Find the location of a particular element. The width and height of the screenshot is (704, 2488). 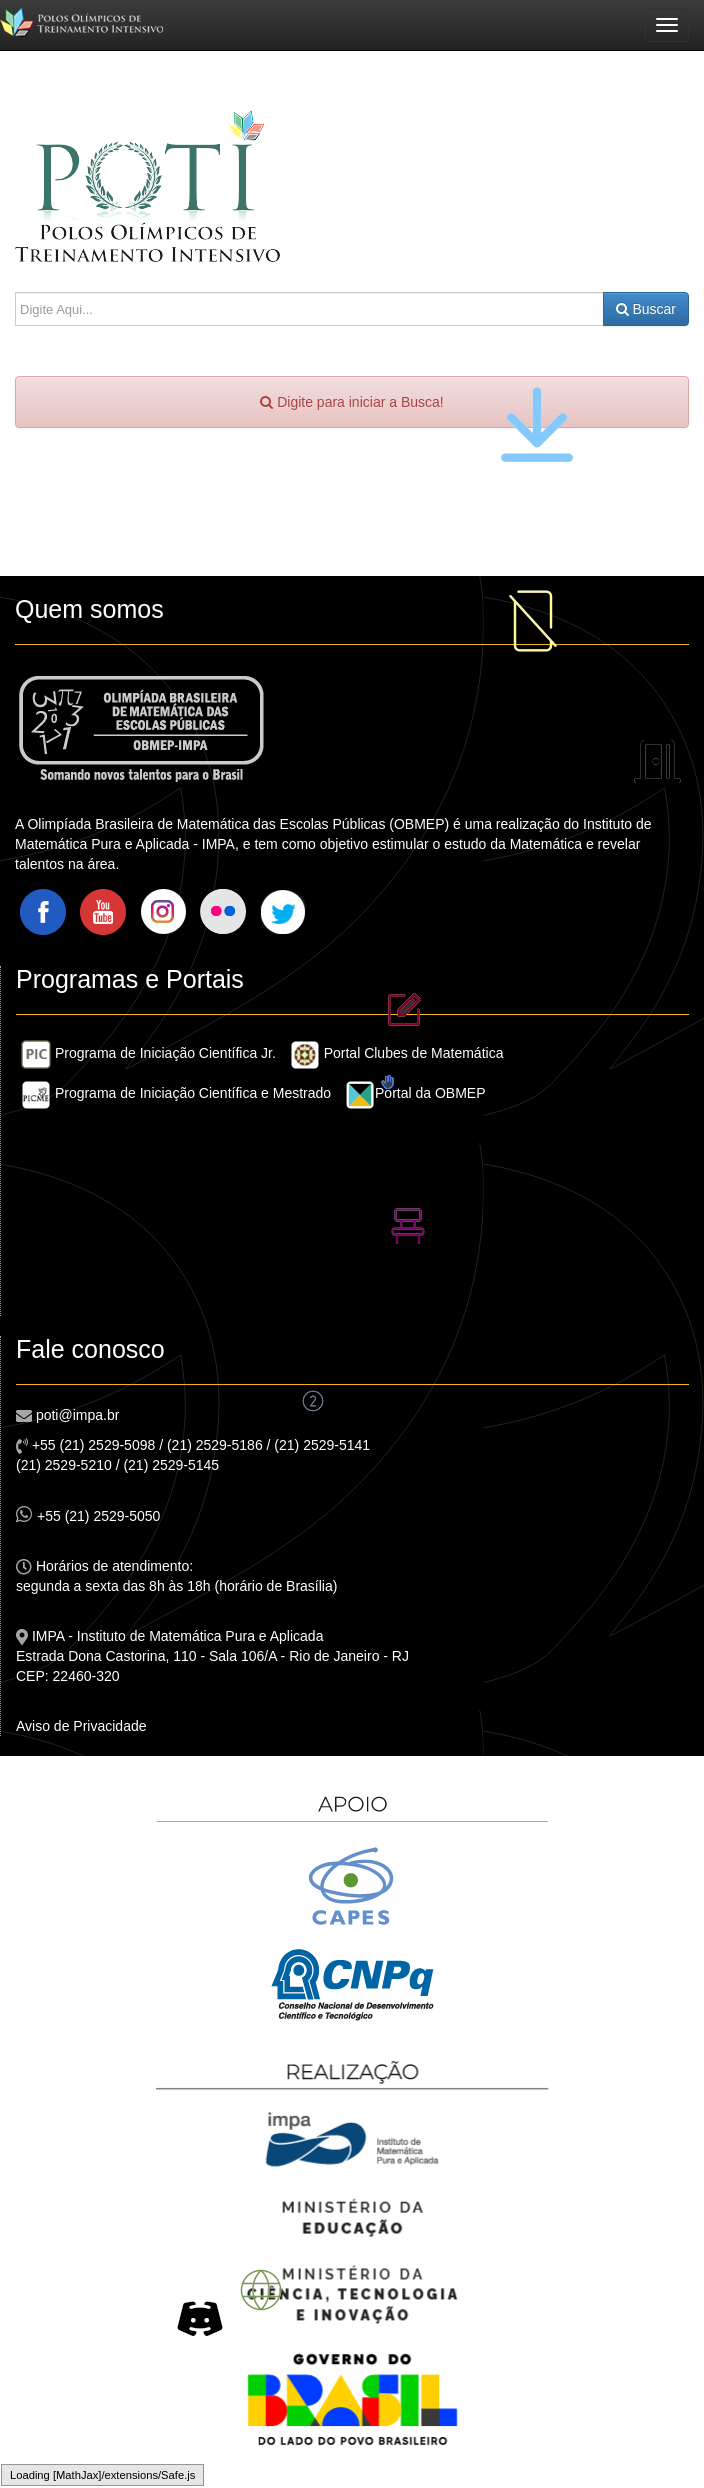

indicates step two in a multi-step process is located at coordinates (313, 1401).